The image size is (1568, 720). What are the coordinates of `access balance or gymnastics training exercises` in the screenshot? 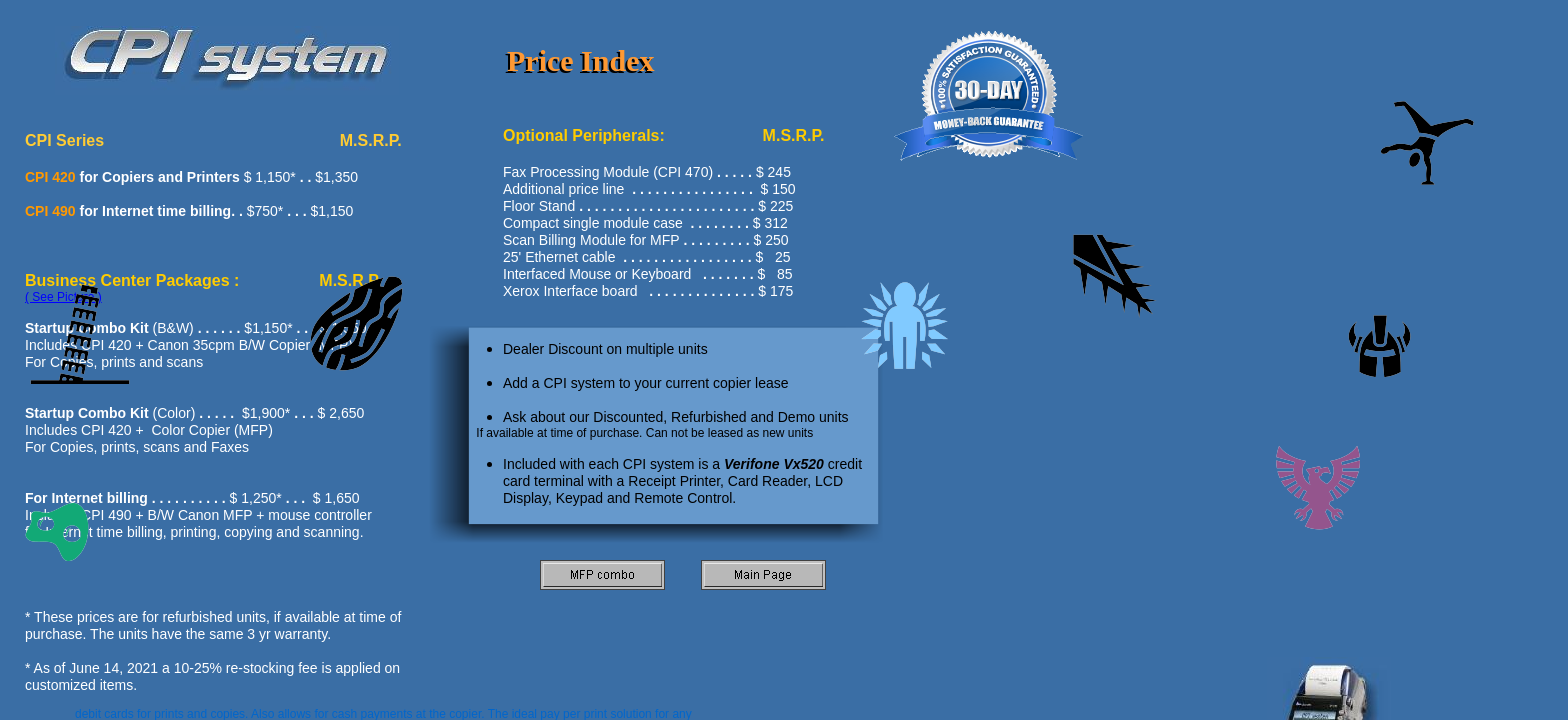 It's located at (1427, 143).